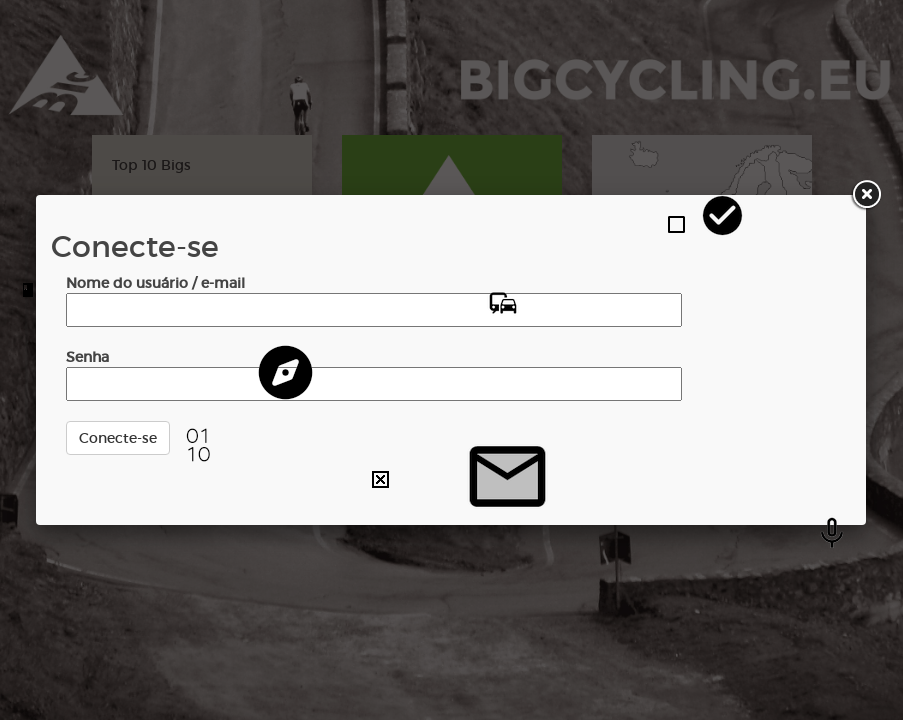 The height and width of the screenshot is (720, 903). What do you see at coordinates (198, 445) in the screenshot?
I see `view or access binary/code data` at bounding box center [198, 445].